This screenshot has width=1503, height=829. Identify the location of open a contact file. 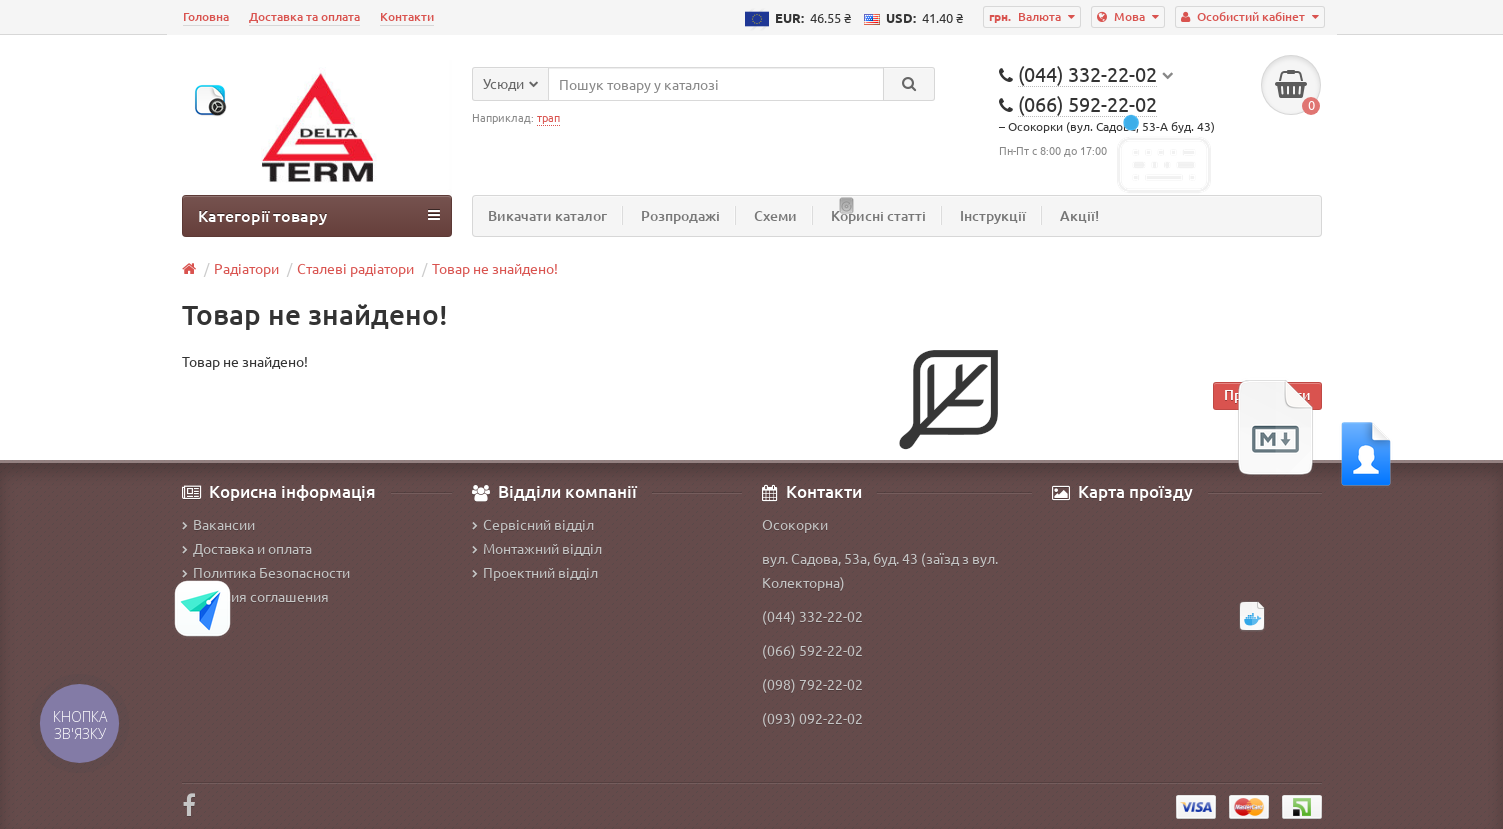
(1366, 455).